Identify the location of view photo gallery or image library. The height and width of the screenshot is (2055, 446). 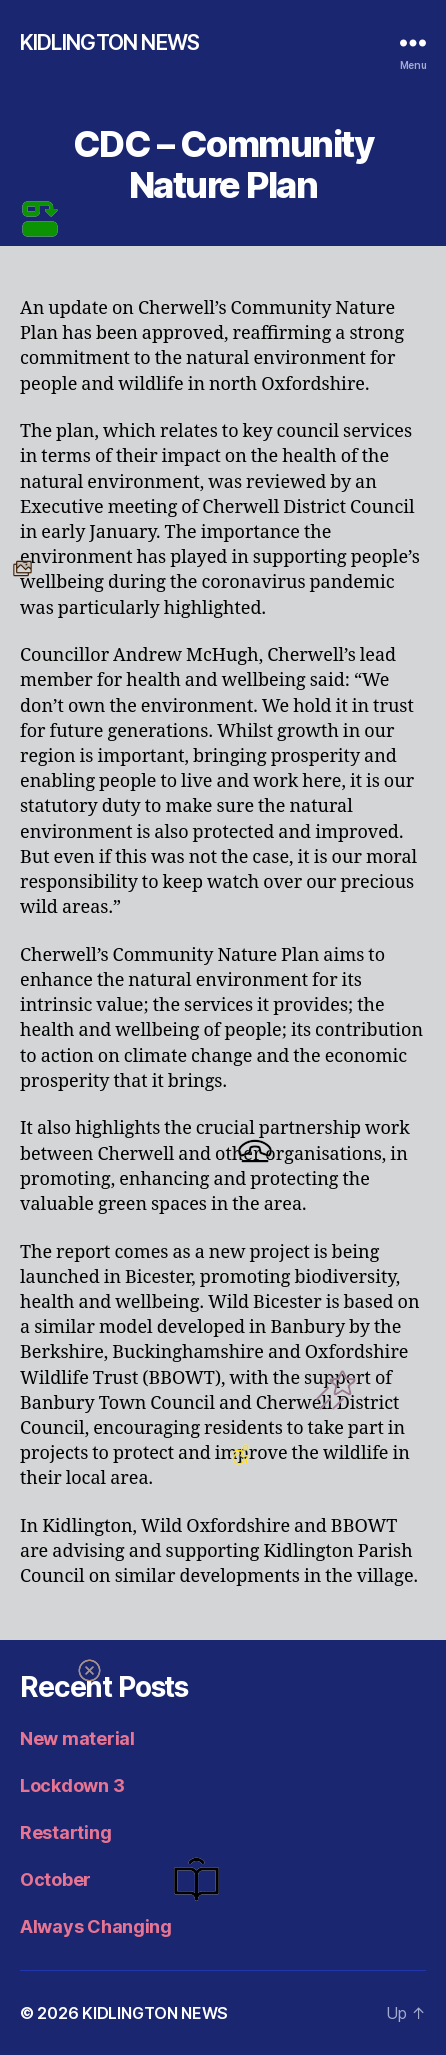
(22, 568).